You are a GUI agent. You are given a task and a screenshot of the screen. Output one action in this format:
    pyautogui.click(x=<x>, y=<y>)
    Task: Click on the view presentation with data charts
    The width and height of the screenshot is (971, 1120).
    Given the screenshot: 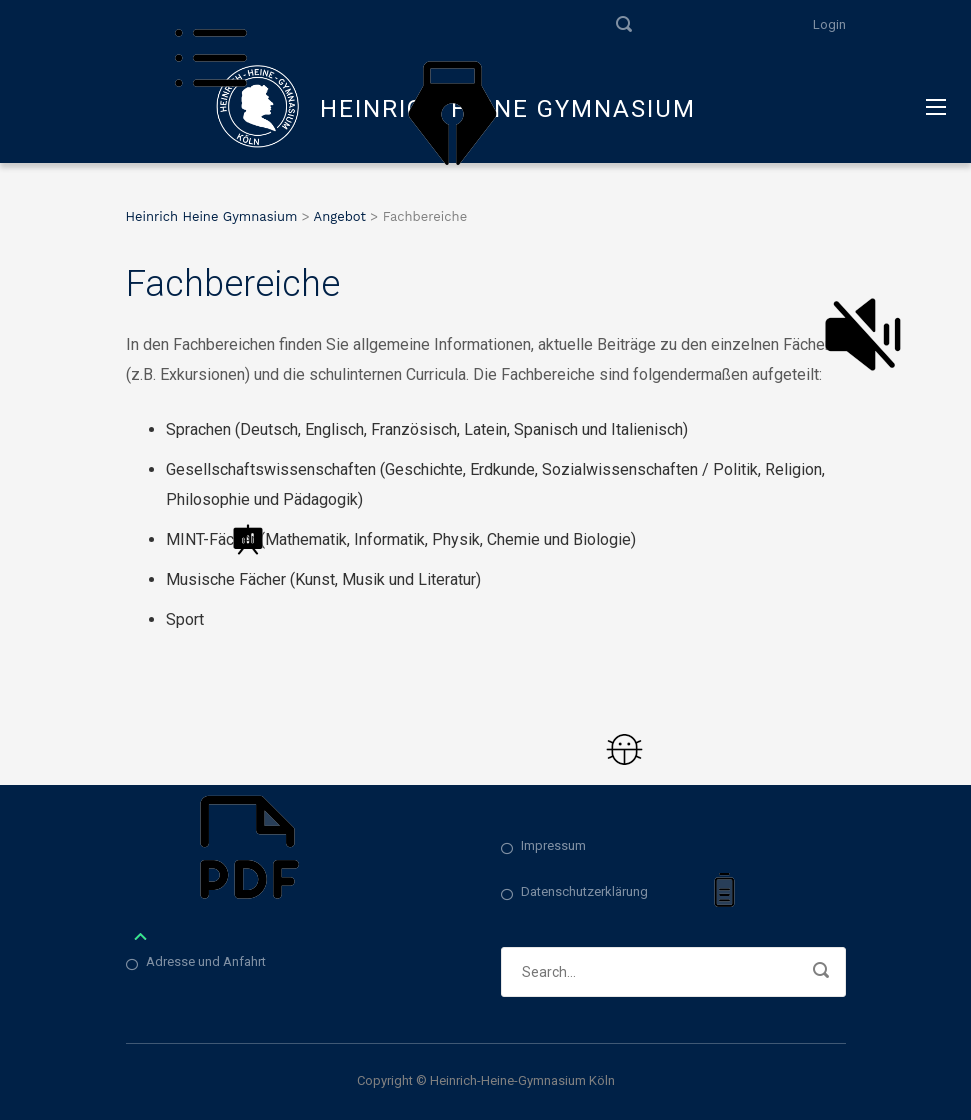 What is the action you would take?
    pyautogui.click(x=248, y=540)
    